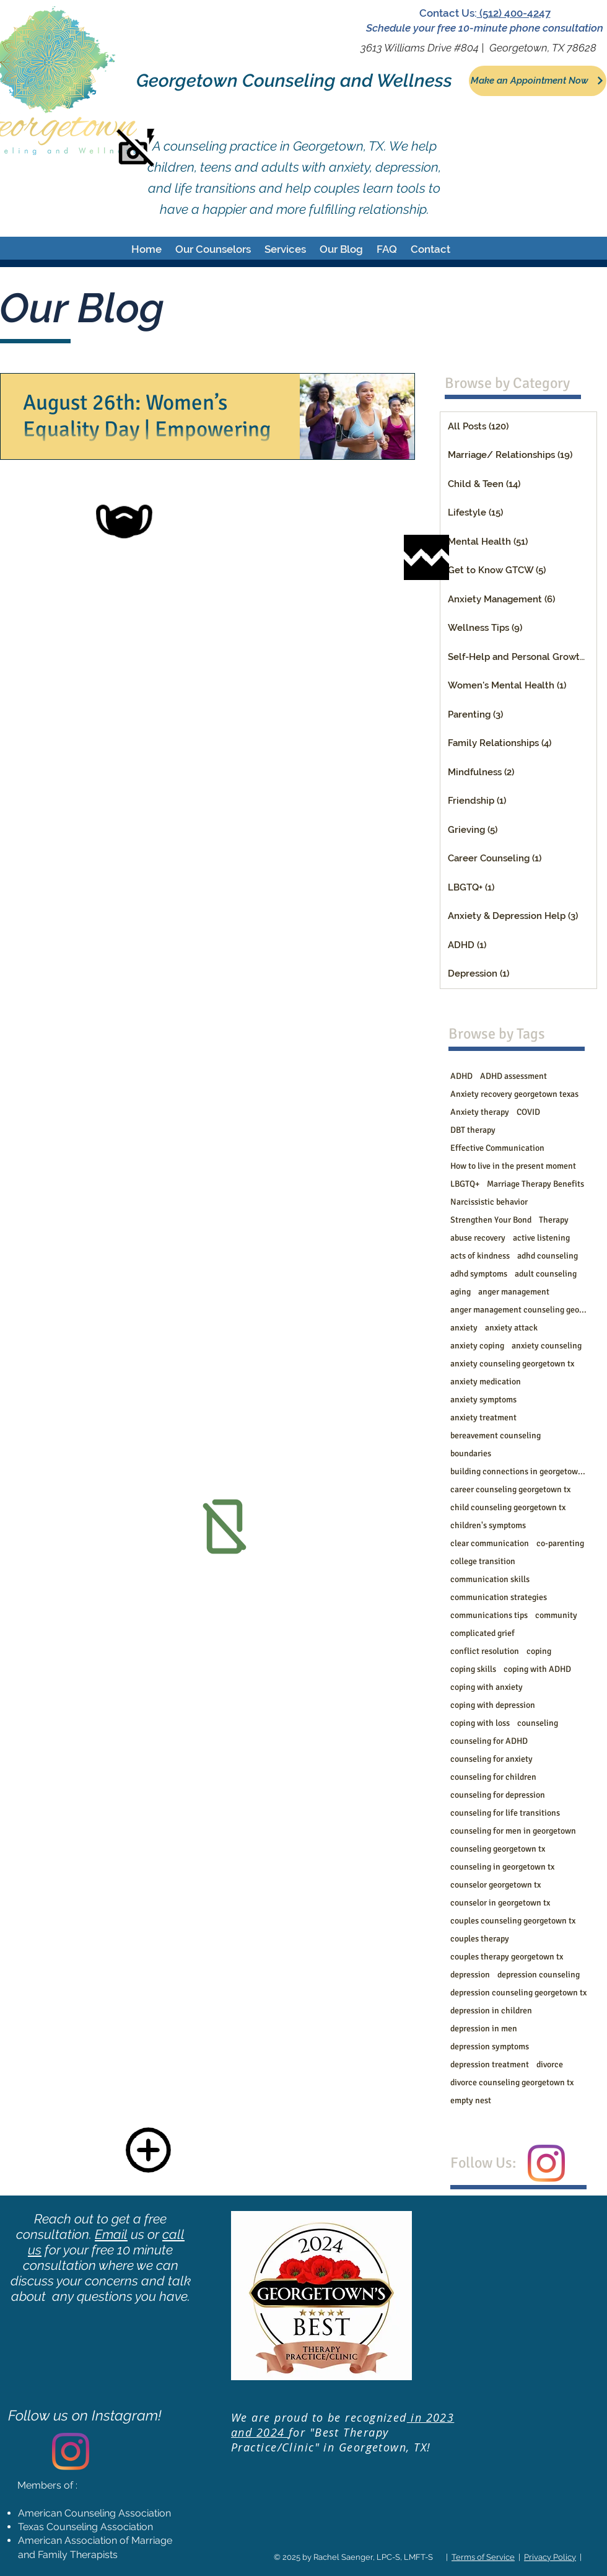  I want to click on disable camera flash, so click(136, 146).